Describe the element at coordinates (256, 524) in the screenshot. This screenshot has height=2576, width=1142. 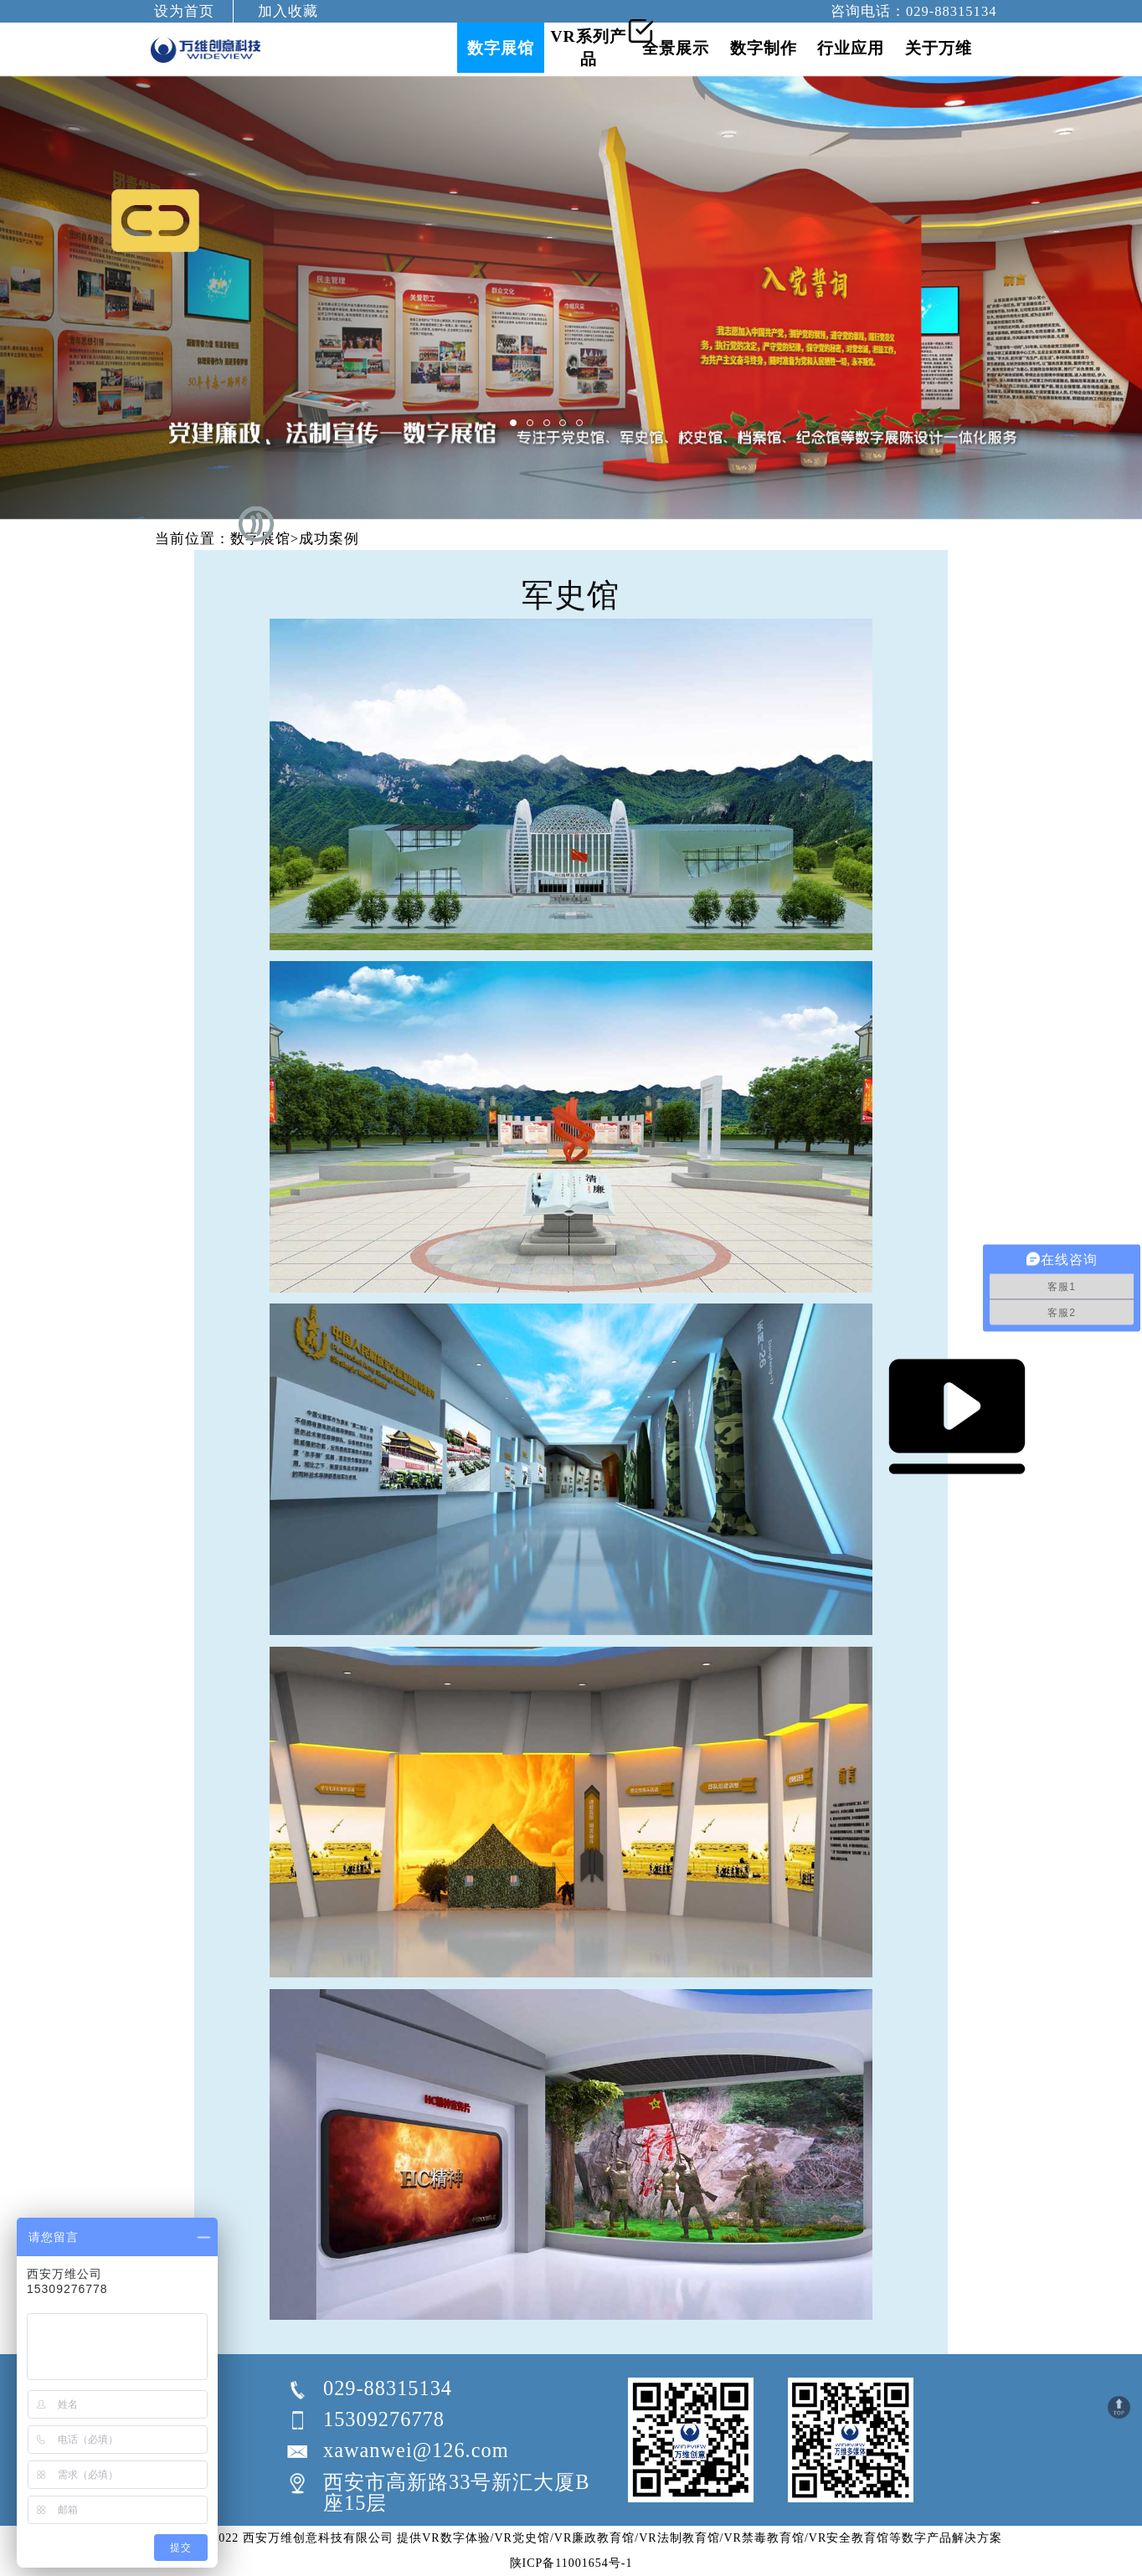
I see `tap to pay with contactless payment` at that location.